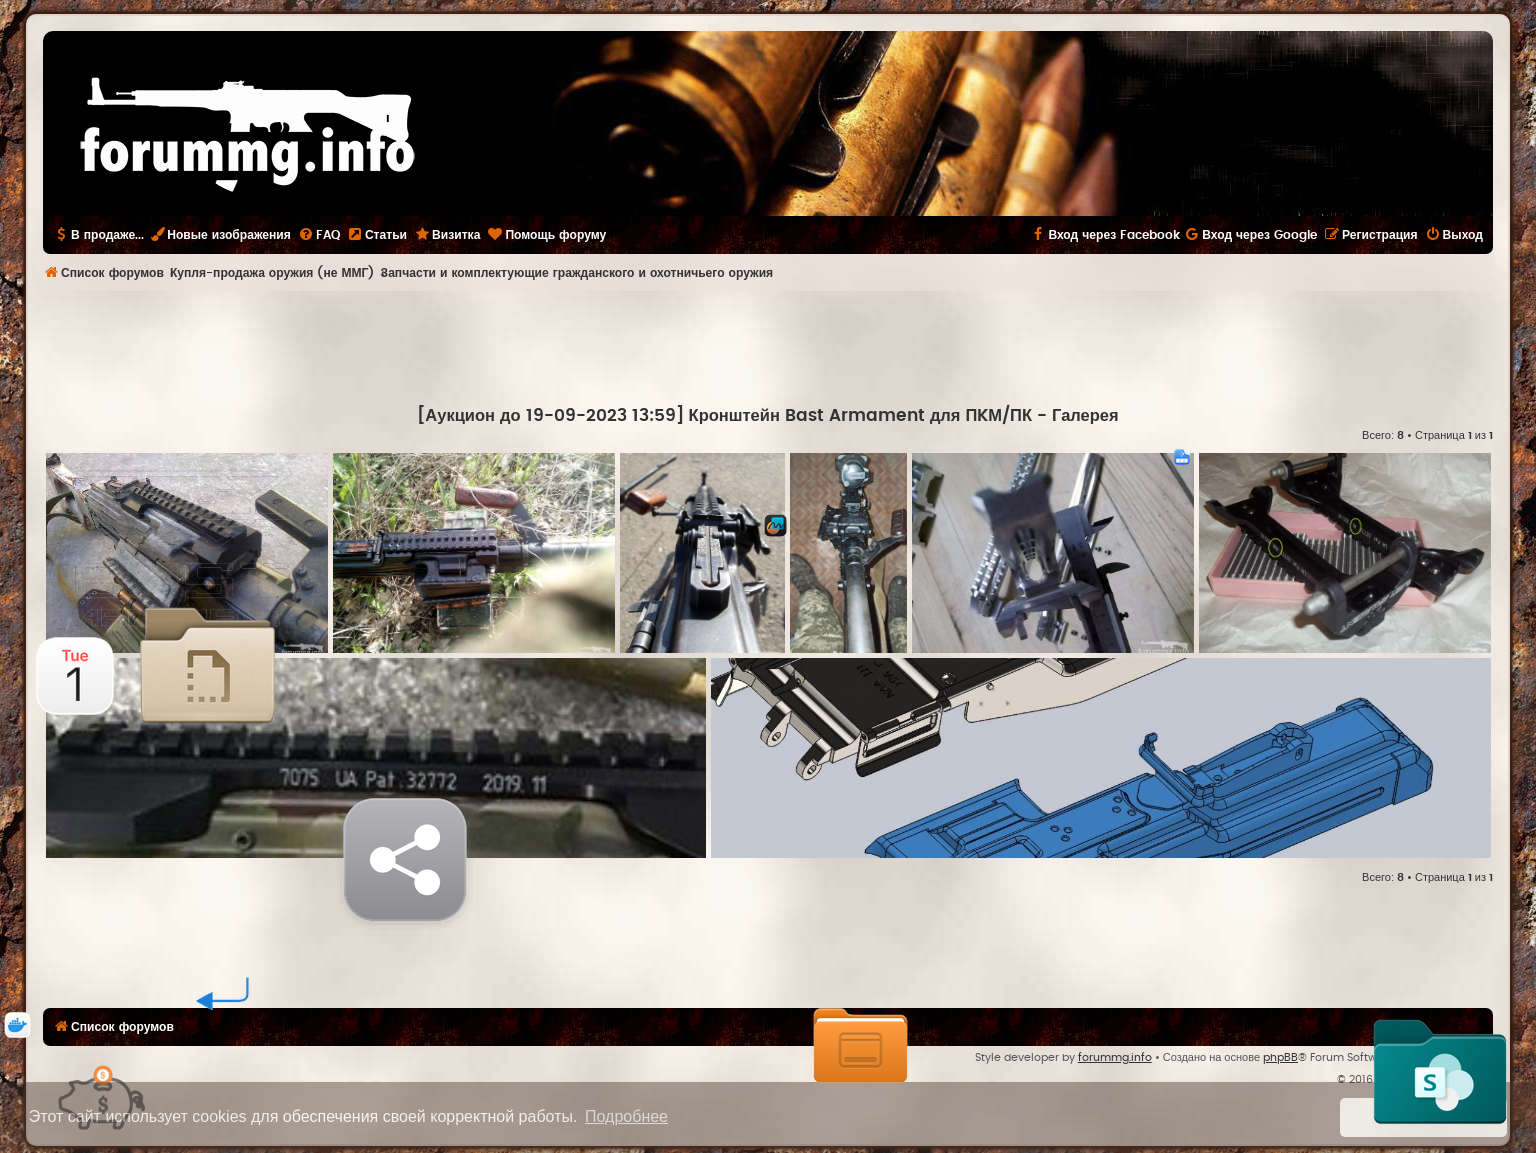 This screenshot has width=1536, height=1153. Describe the element at coordinates (405, 862) in the screenshot. I see `access sharing and network preferences` at that location.